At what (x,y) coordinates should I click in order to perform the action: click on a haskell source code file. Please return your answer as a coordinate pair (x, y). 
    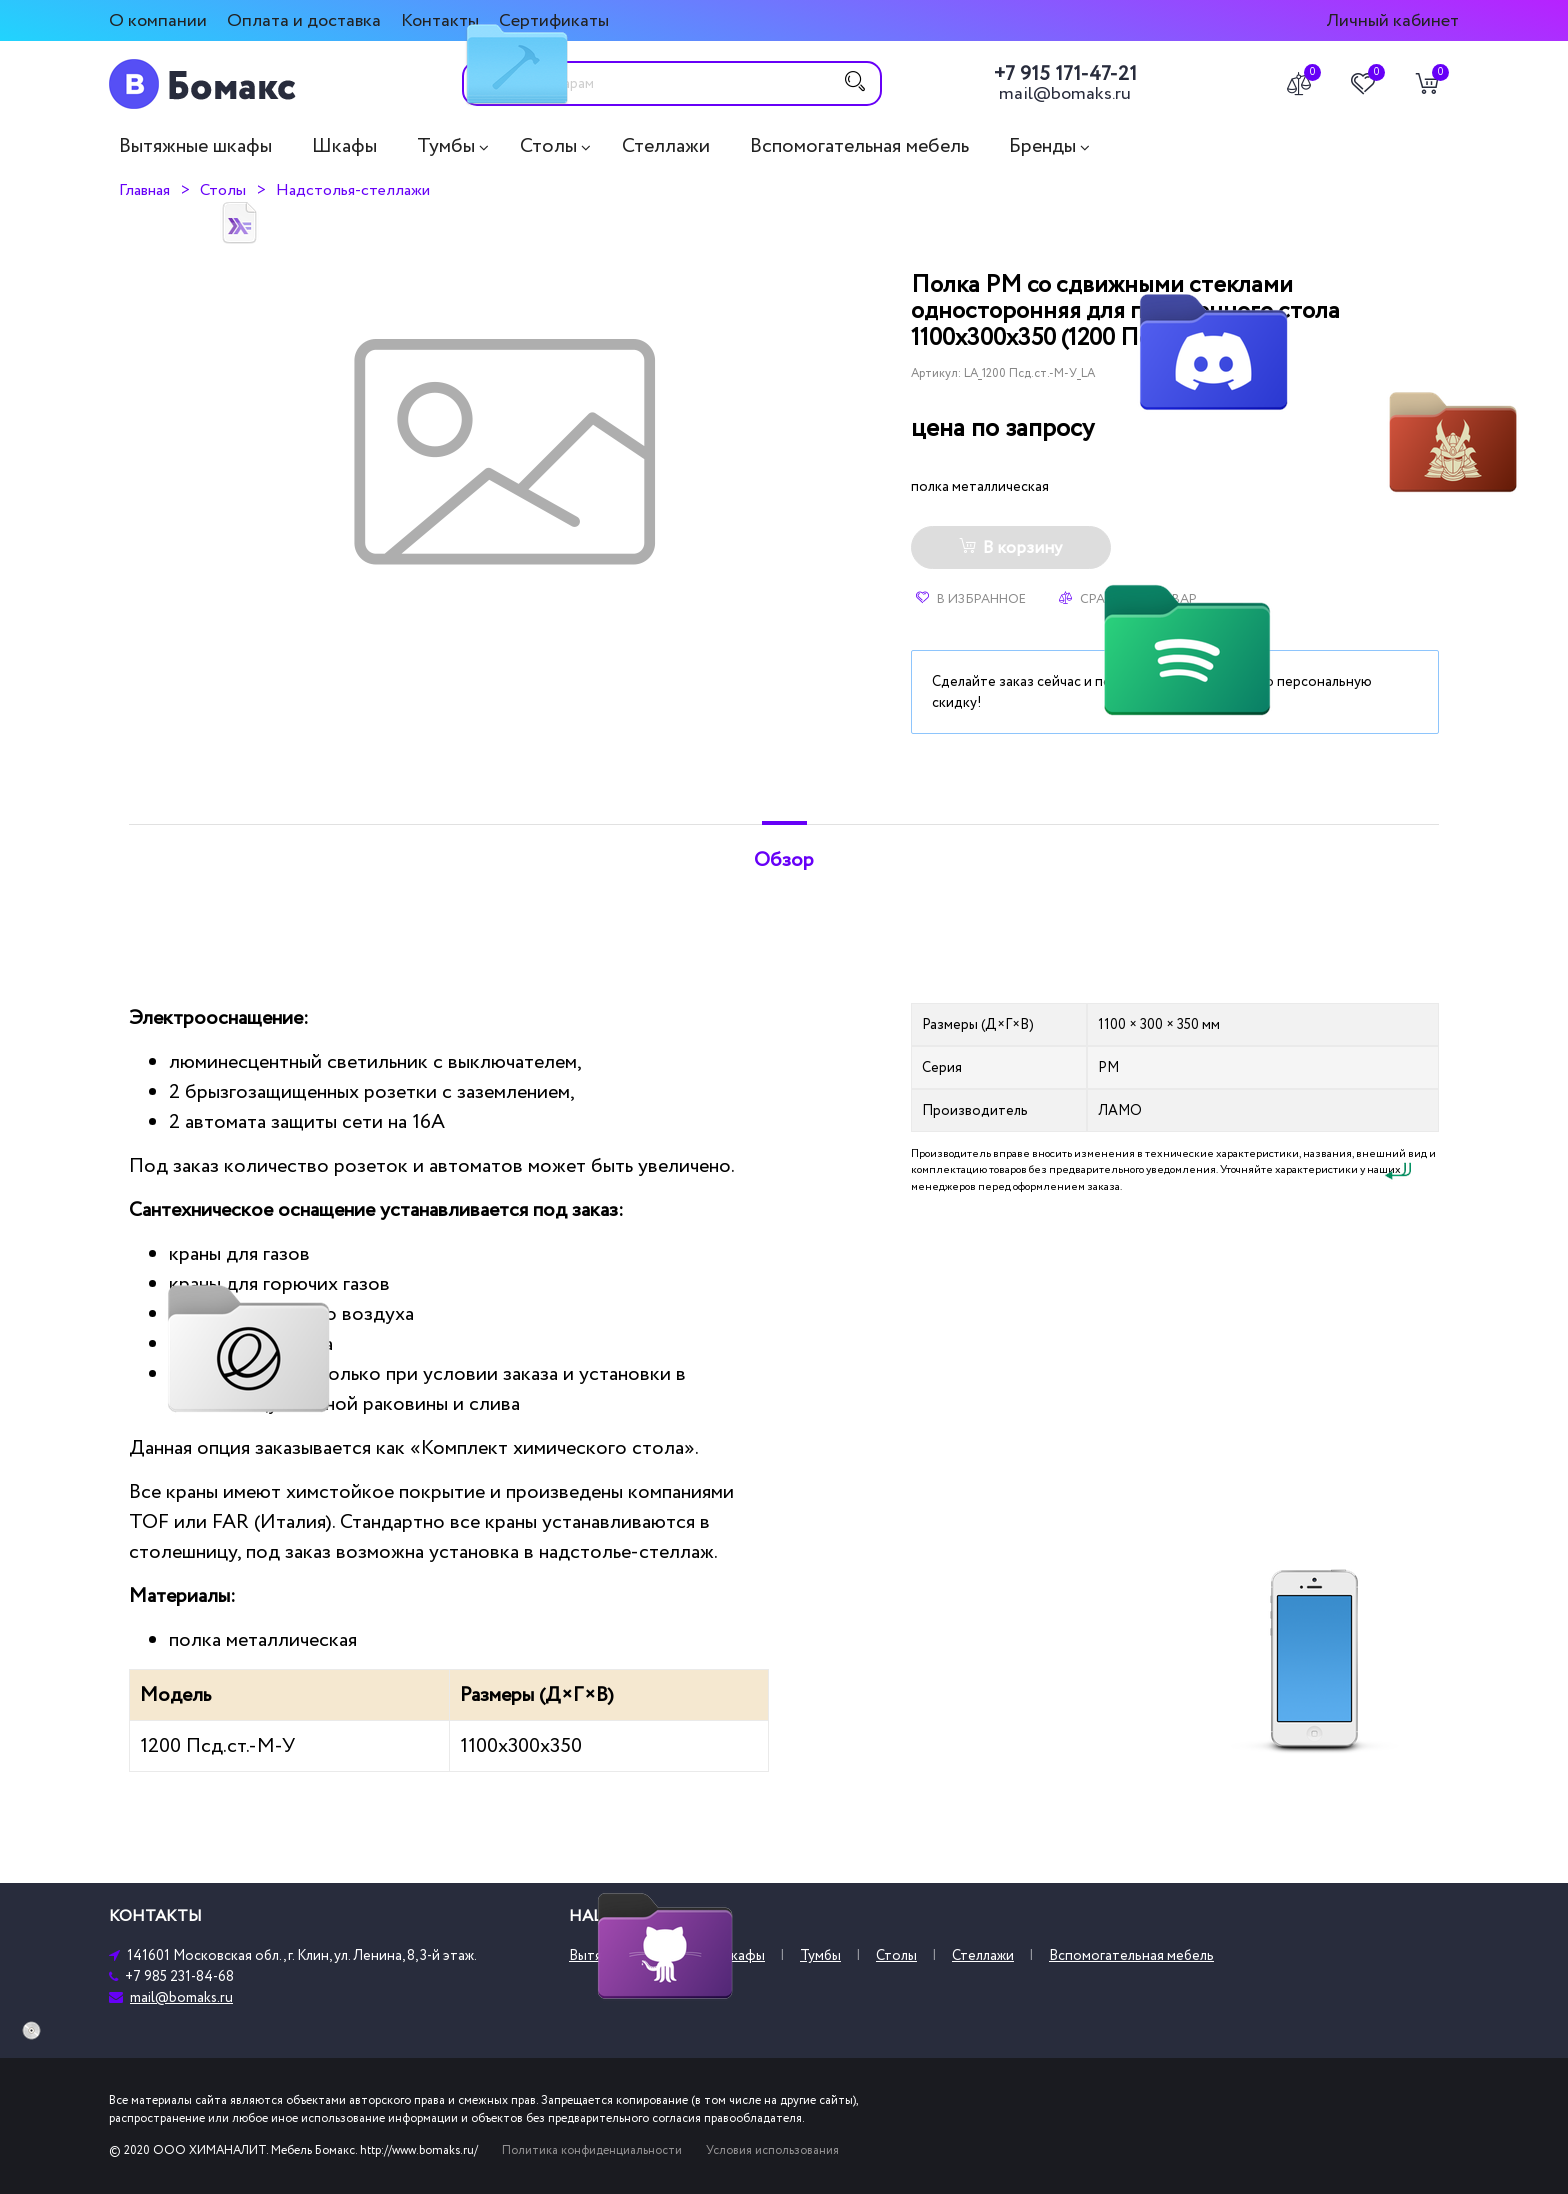
    Looking at the image, I should click on (239, 222).